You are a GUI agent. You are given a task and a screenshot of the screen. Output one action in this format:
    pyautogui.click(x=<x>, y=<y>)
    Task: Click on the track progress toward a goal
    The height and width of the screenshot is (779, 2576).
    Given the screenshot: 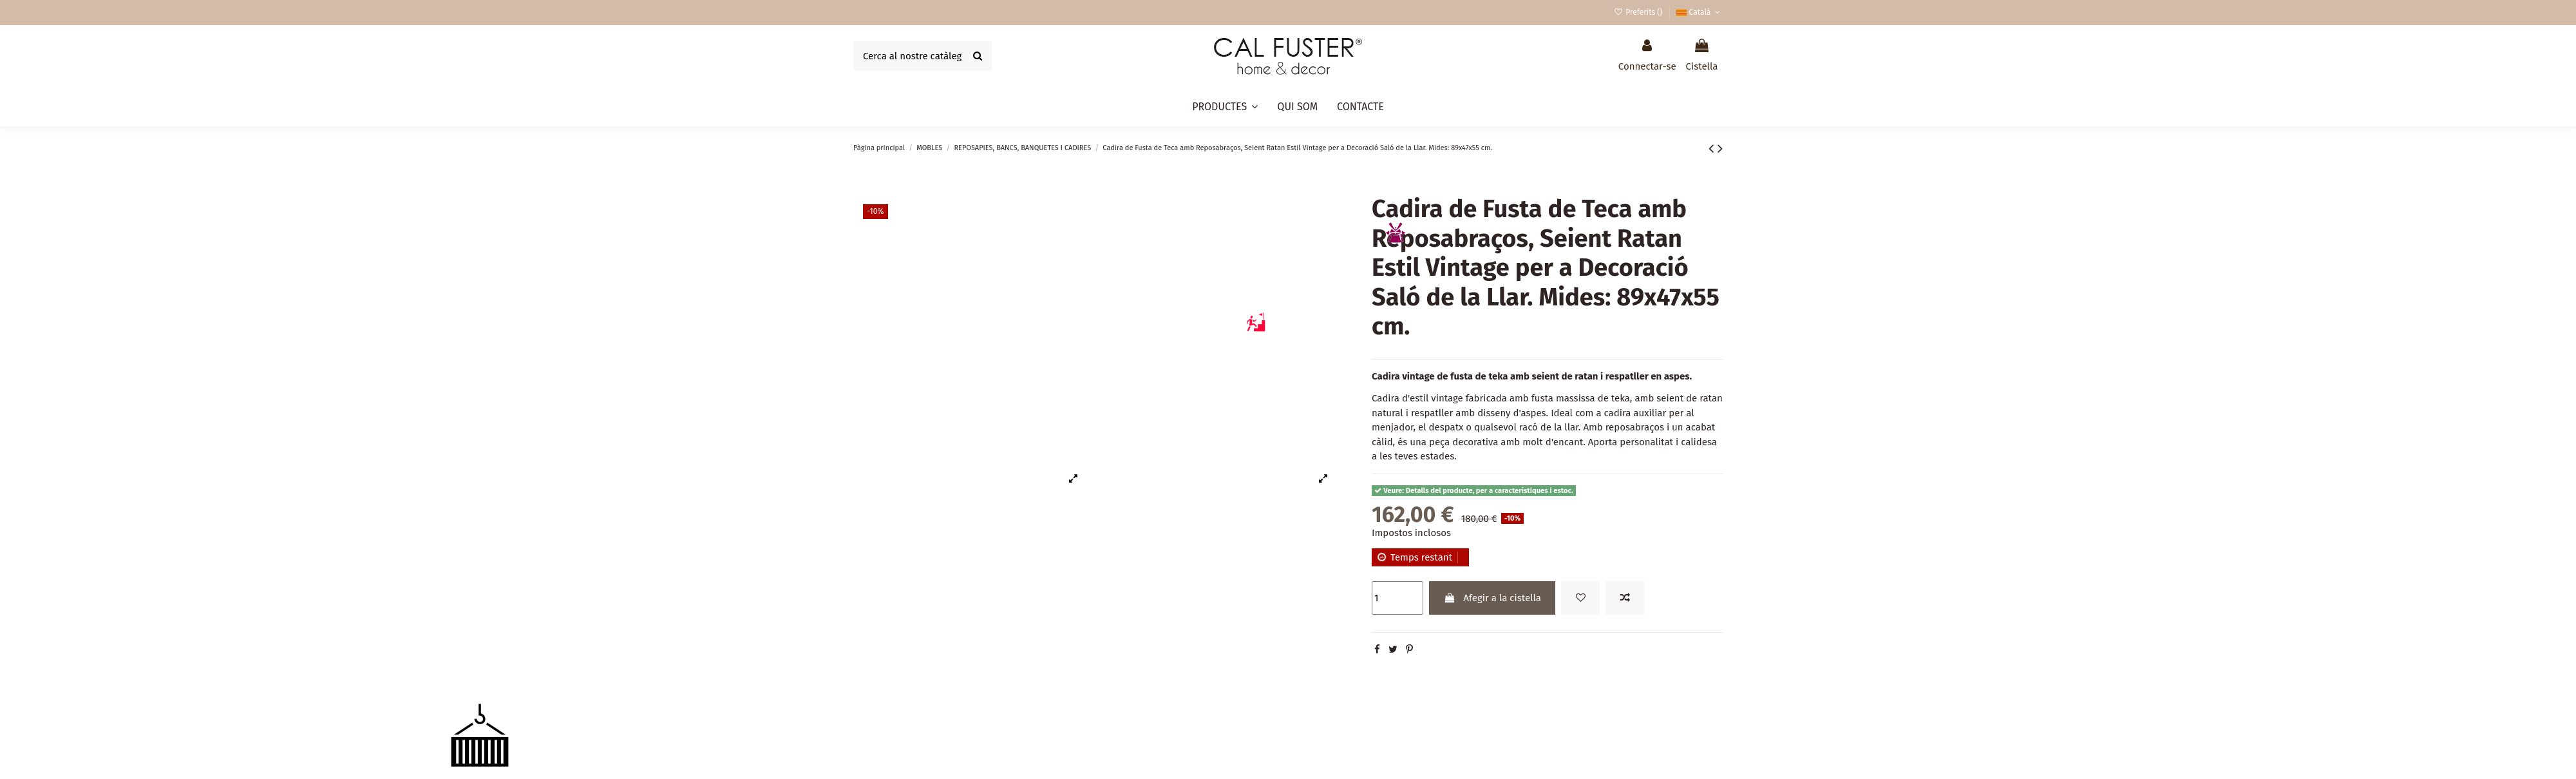 What is the action you would take?
    pyautogui.click(x=1255, y=322)
    